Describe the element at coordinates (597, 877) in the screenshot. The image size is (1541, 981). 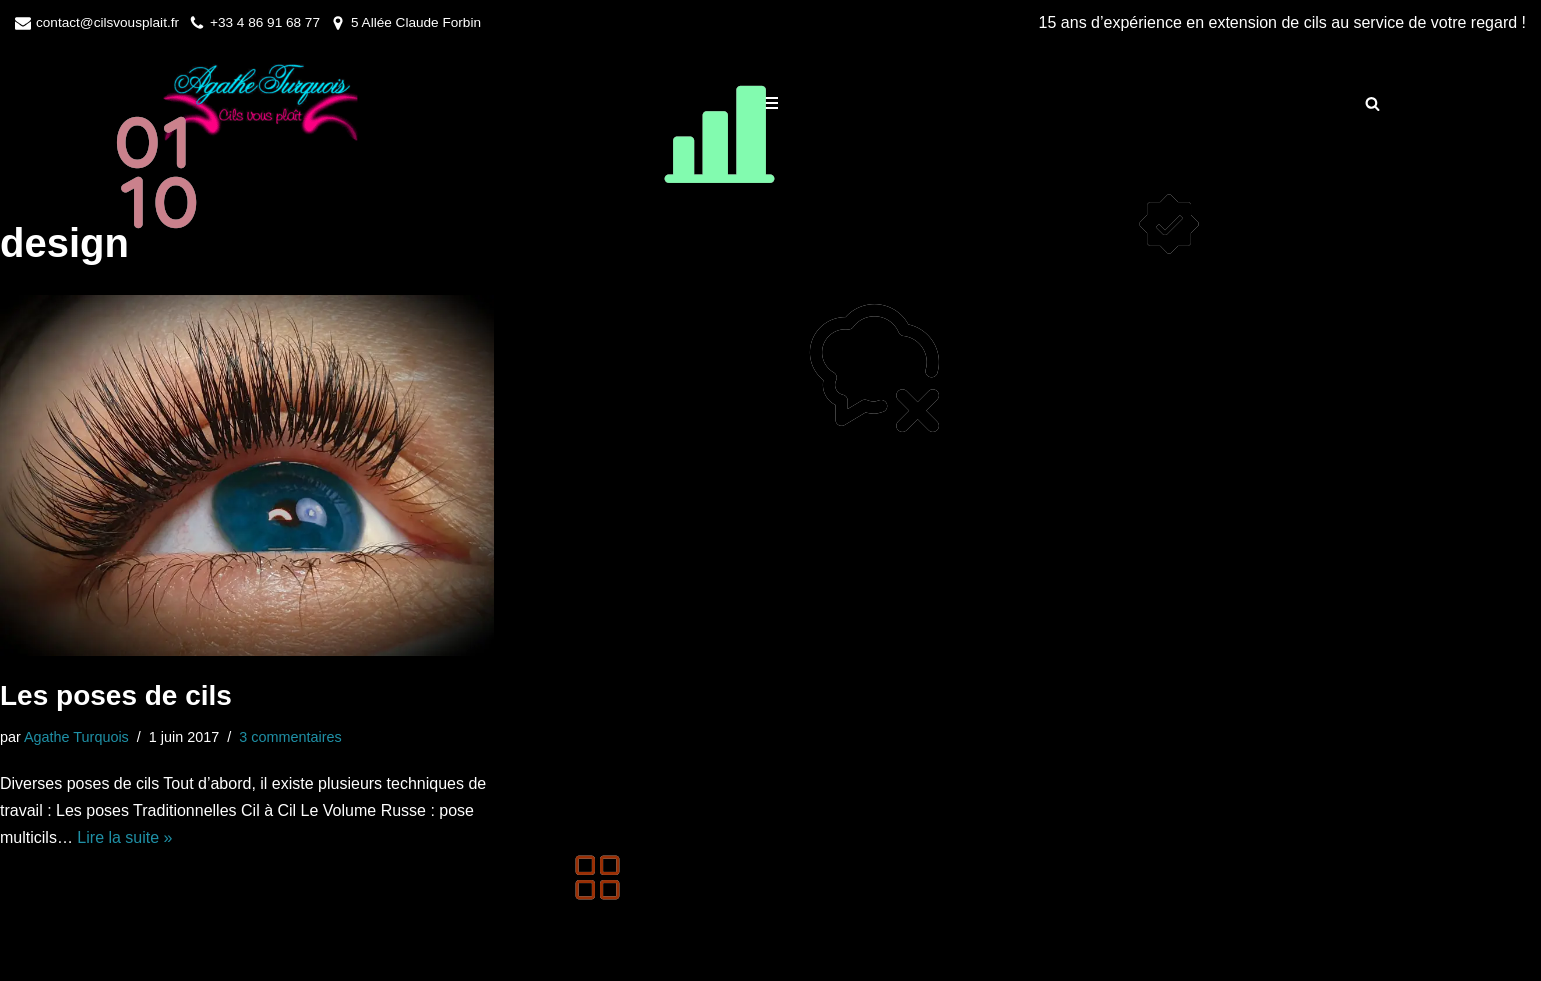
I see `view items in grid layout` at that location.